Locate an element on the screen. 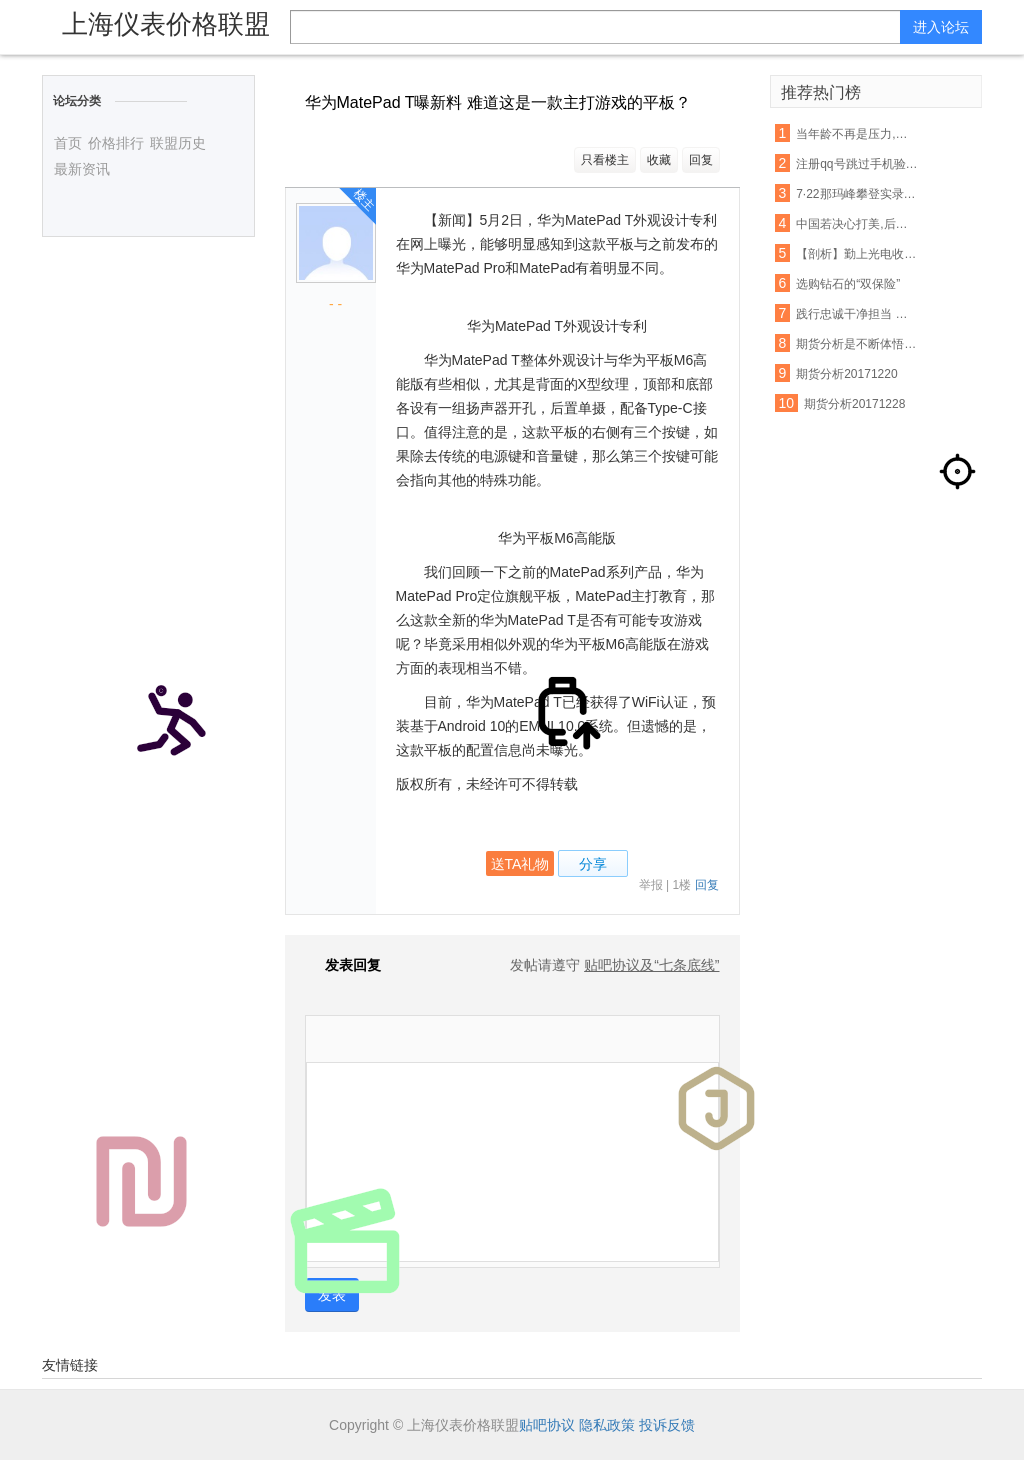  app or service icon with "J" branding is located at coordinates (716, 1108).